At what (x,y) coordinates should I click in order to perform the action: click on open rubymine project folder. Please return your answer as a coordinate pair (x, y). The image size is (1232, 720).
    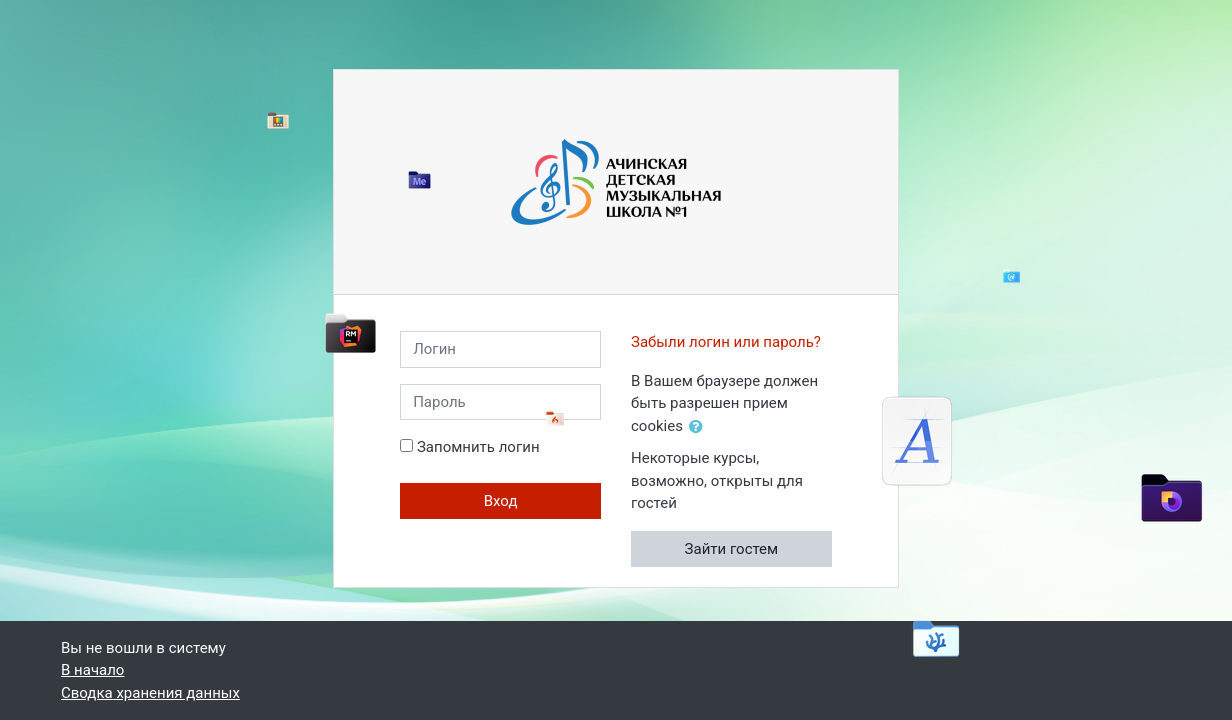
    Looking at the image, I should click on (350, 334).